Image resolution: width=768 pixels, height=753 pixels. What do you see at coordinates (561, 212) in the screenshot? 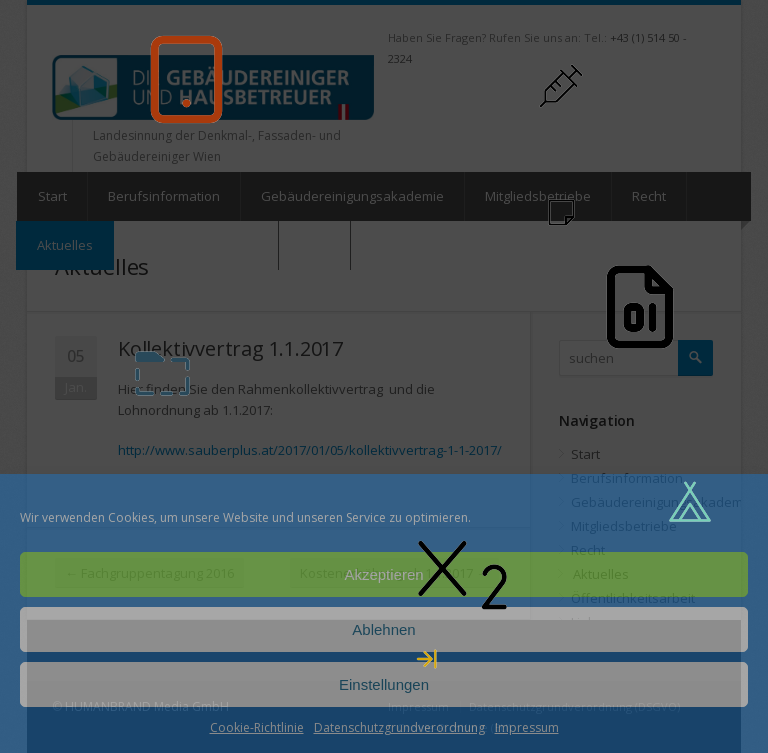
I see `create a new note` at bounding box center [561, 212].